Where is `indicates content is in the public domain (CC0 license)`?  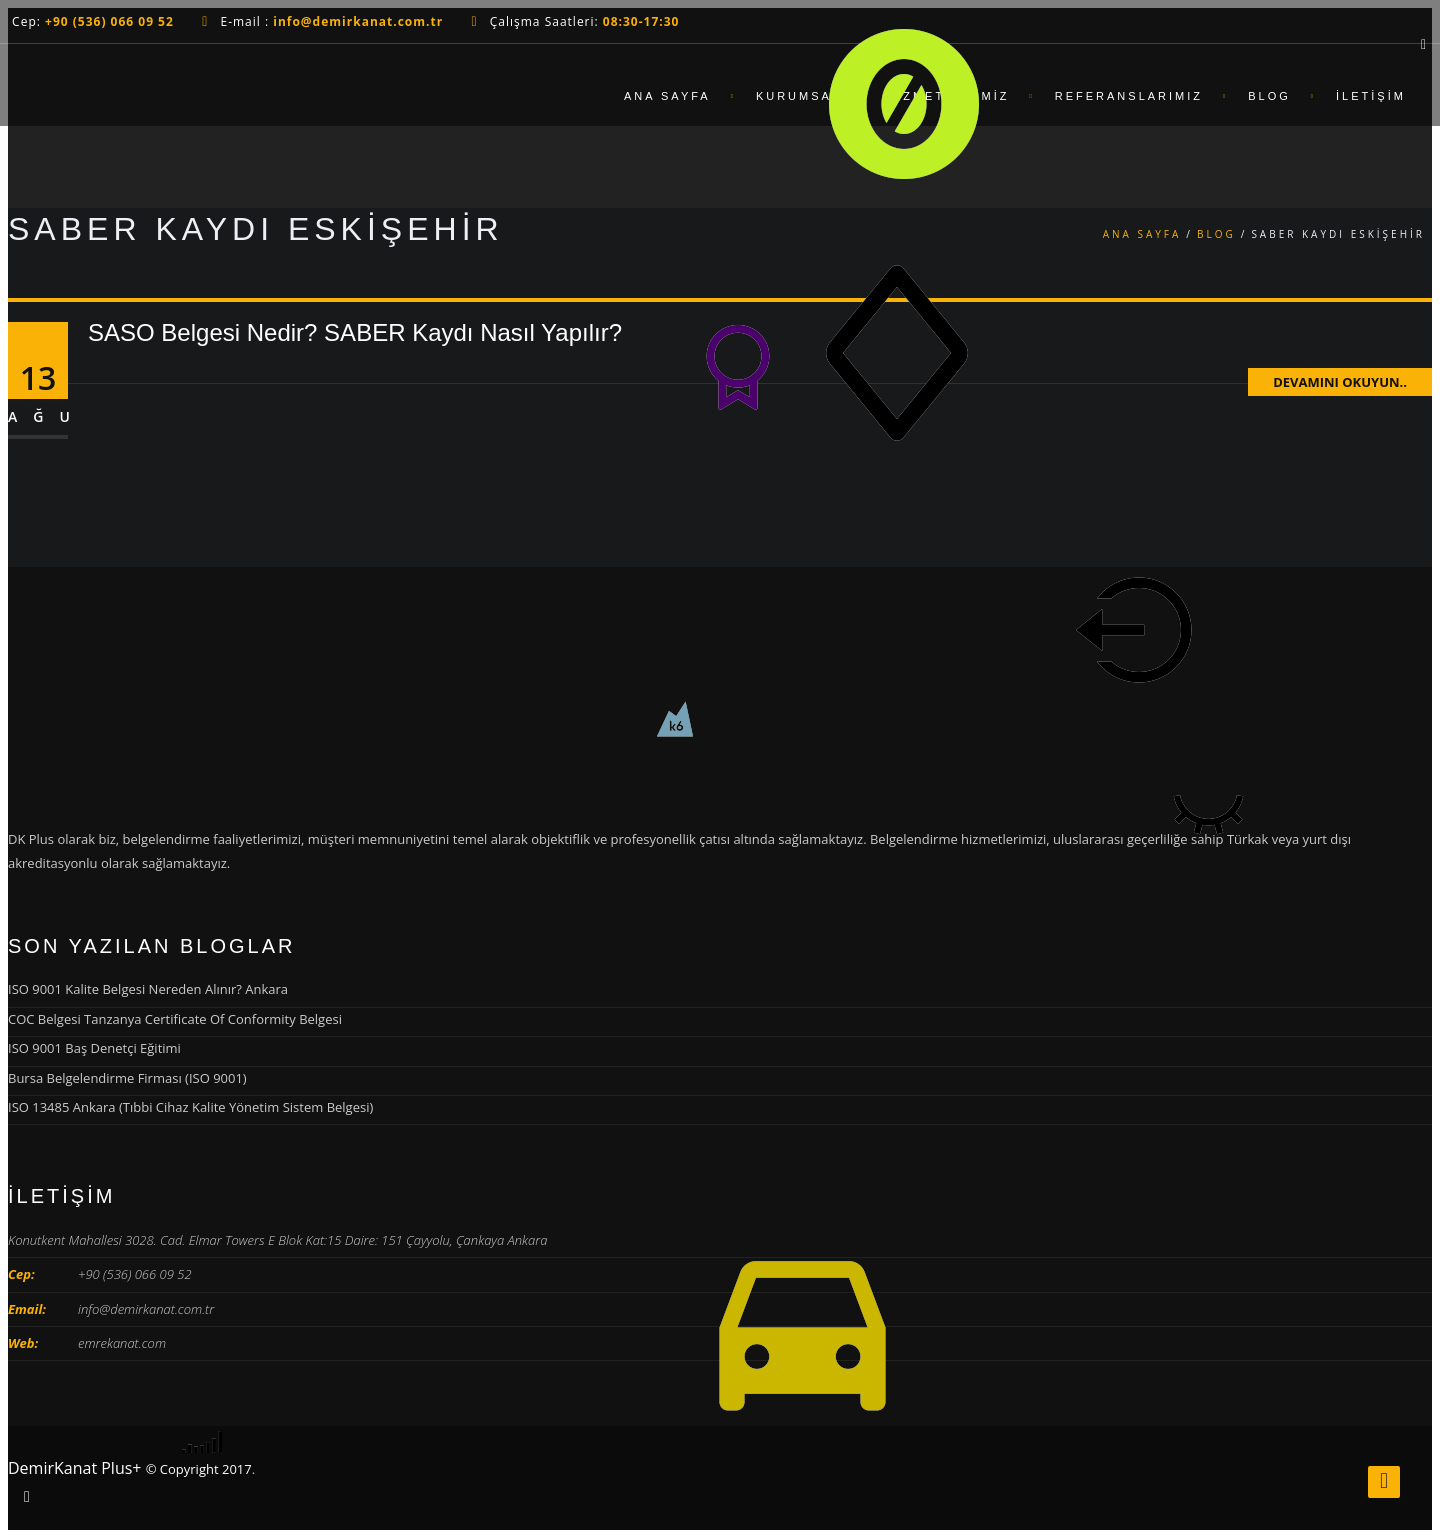
indicates content is in the public domain (CC0 license) is located at coordinates (904, 104).